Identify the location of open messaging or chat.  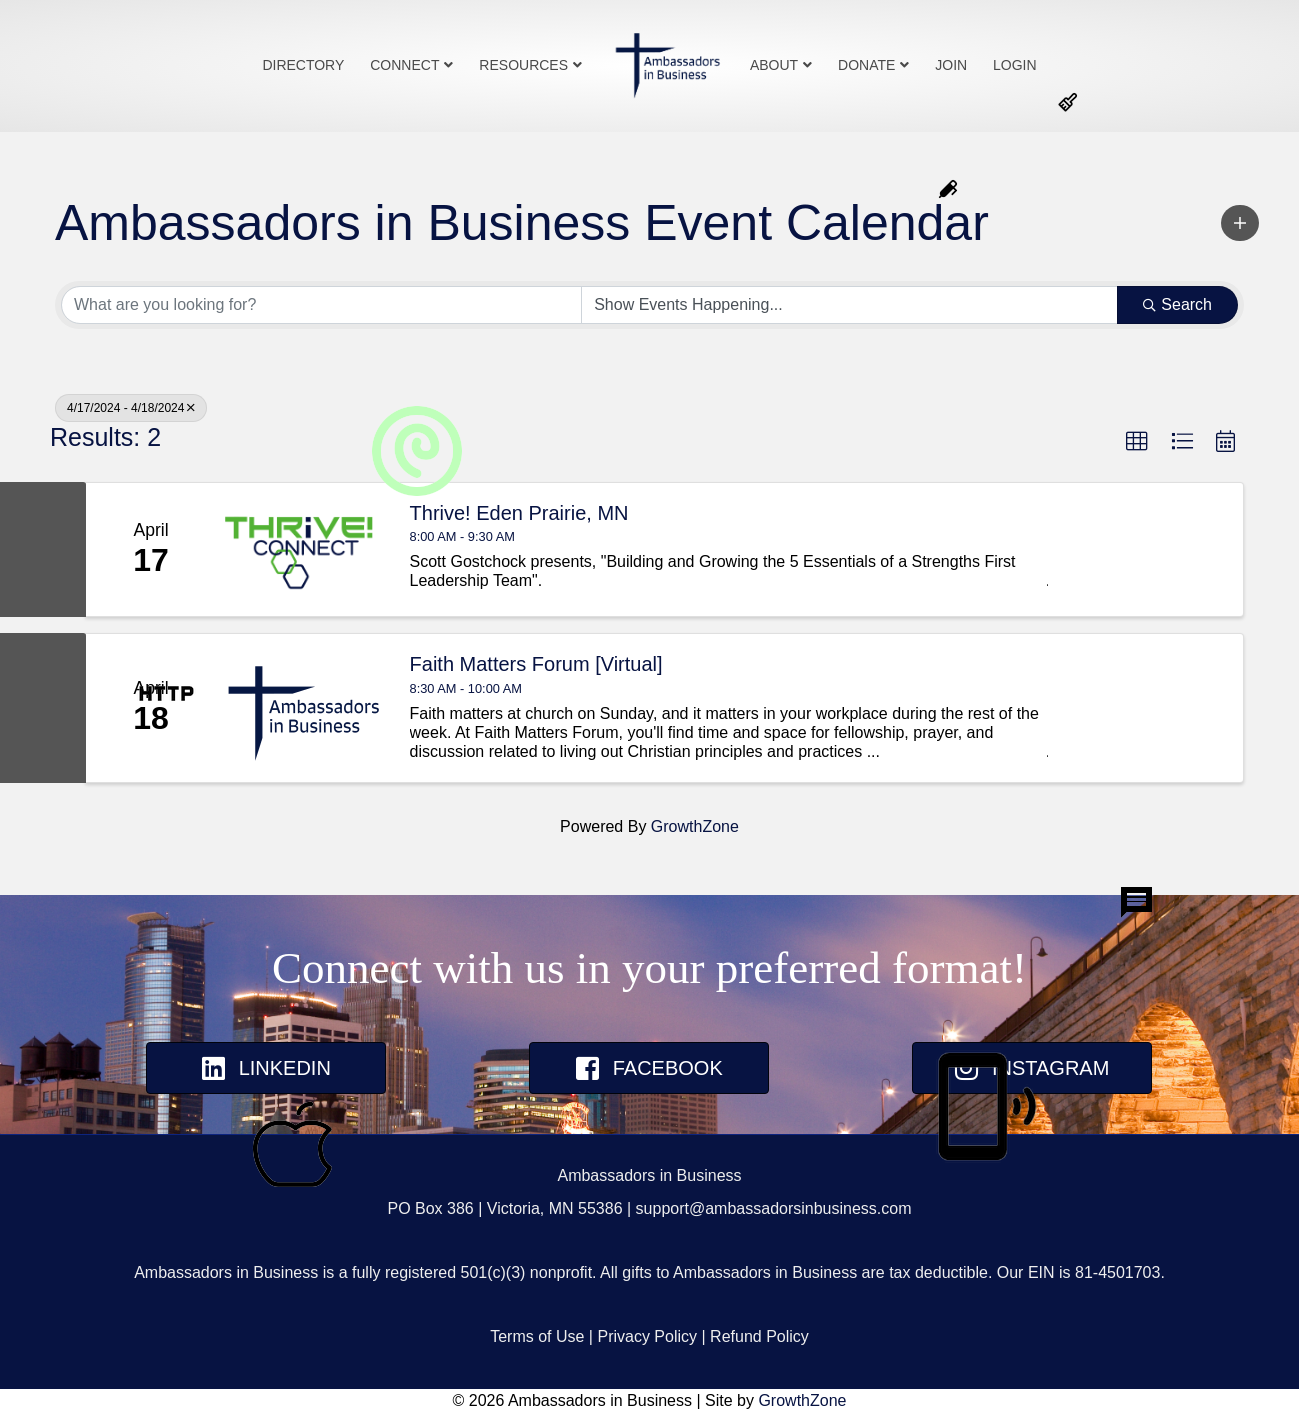
(1136, 902).